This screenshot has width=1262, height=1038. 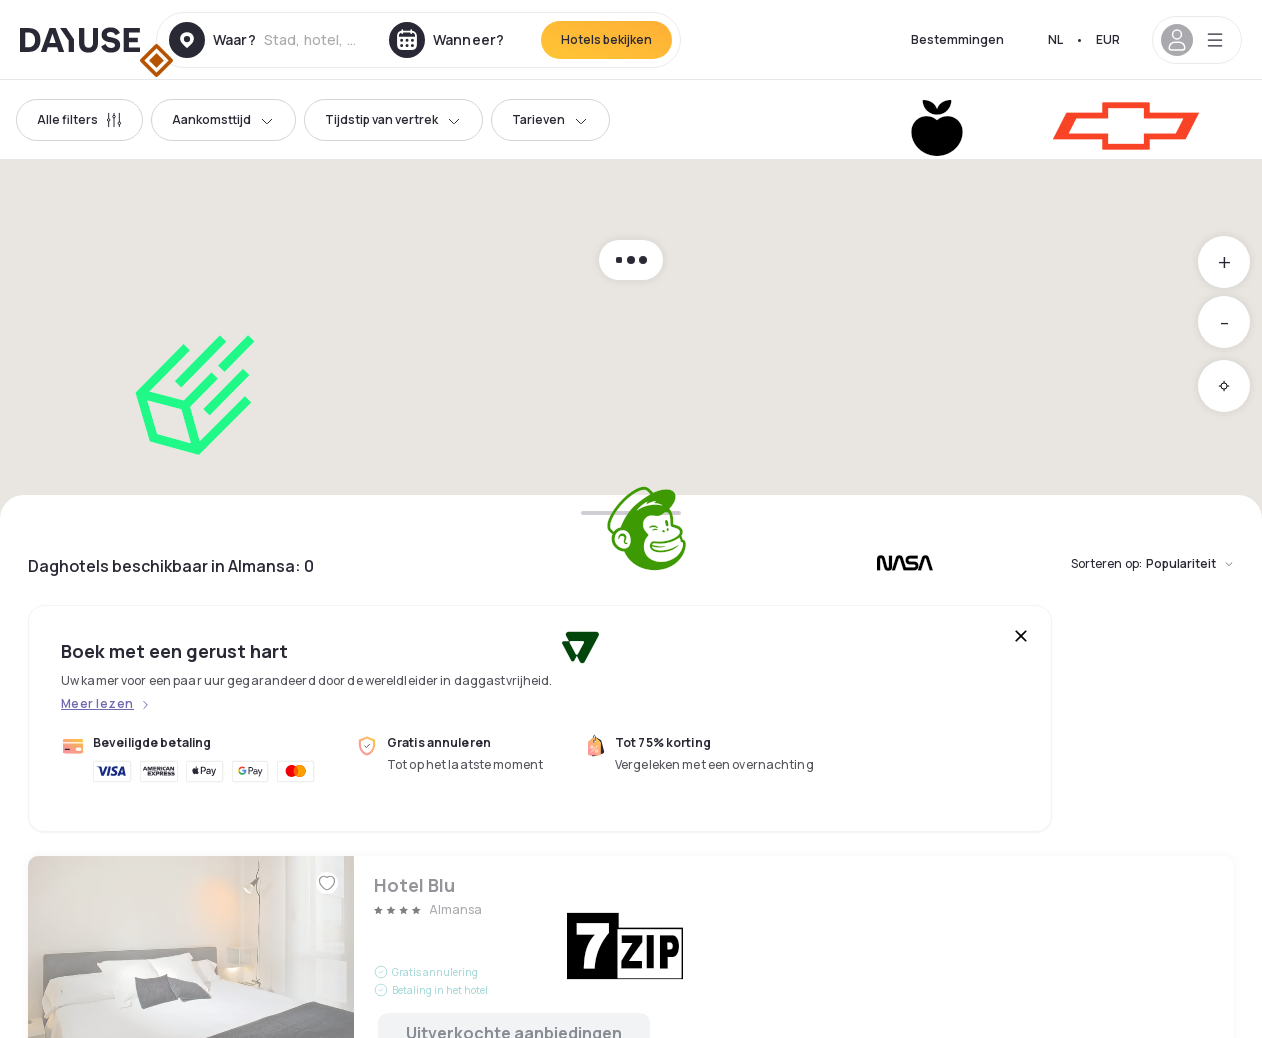 What do you see at coordinates (646, 528) in the screenshot?
I see `open mailchimp email marketing platform` at bounding box center [646, 528].